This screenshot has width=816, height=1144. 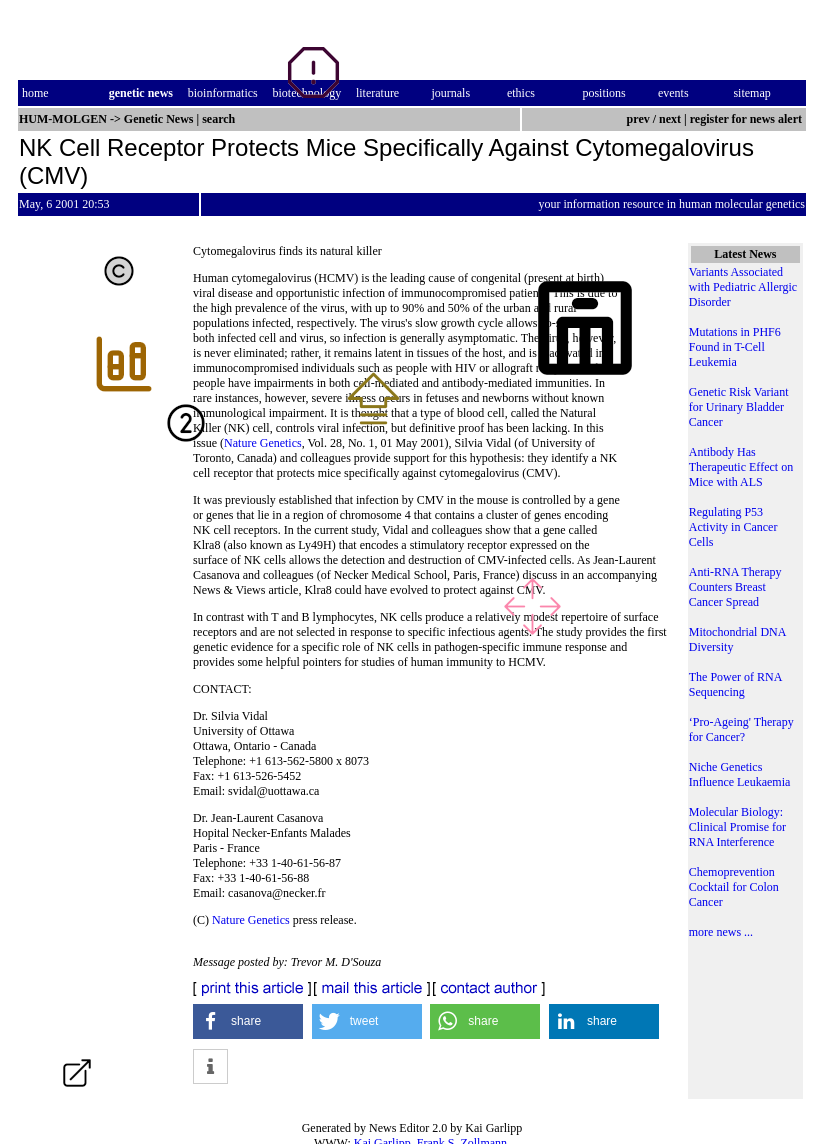 What do you see at coordinates (373, 400) in the screenshot?
I see `upload file or content` at bounding box center [373, 400].